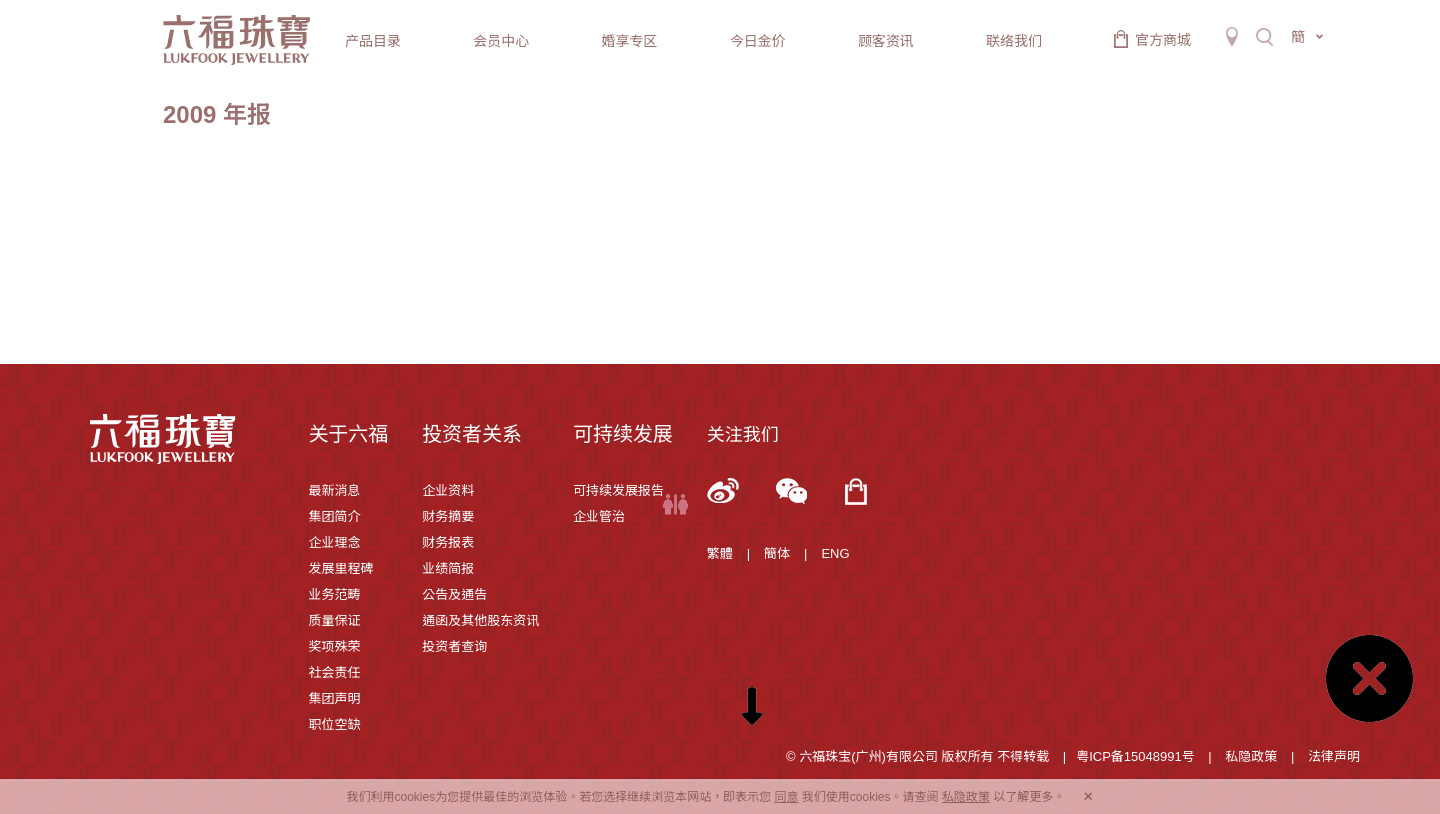 This screenshot has height=814, width=1440. Describe the element at coordinates (675, 504) in the screenshot. I see `locate nearby restrooms` at that location.